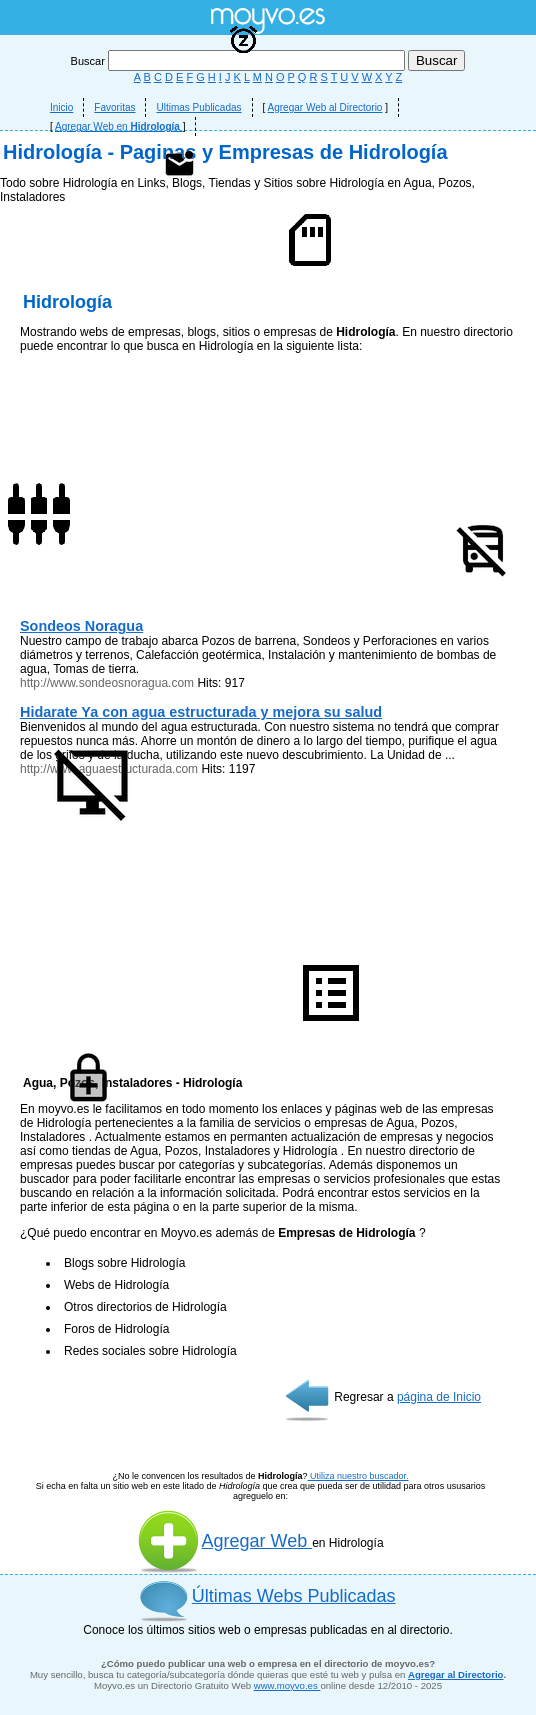  What do you see at coordinates (179, 164) in the screenshot?
I see `indicates an unread email in your inbox` at bounding box center [179, 164].